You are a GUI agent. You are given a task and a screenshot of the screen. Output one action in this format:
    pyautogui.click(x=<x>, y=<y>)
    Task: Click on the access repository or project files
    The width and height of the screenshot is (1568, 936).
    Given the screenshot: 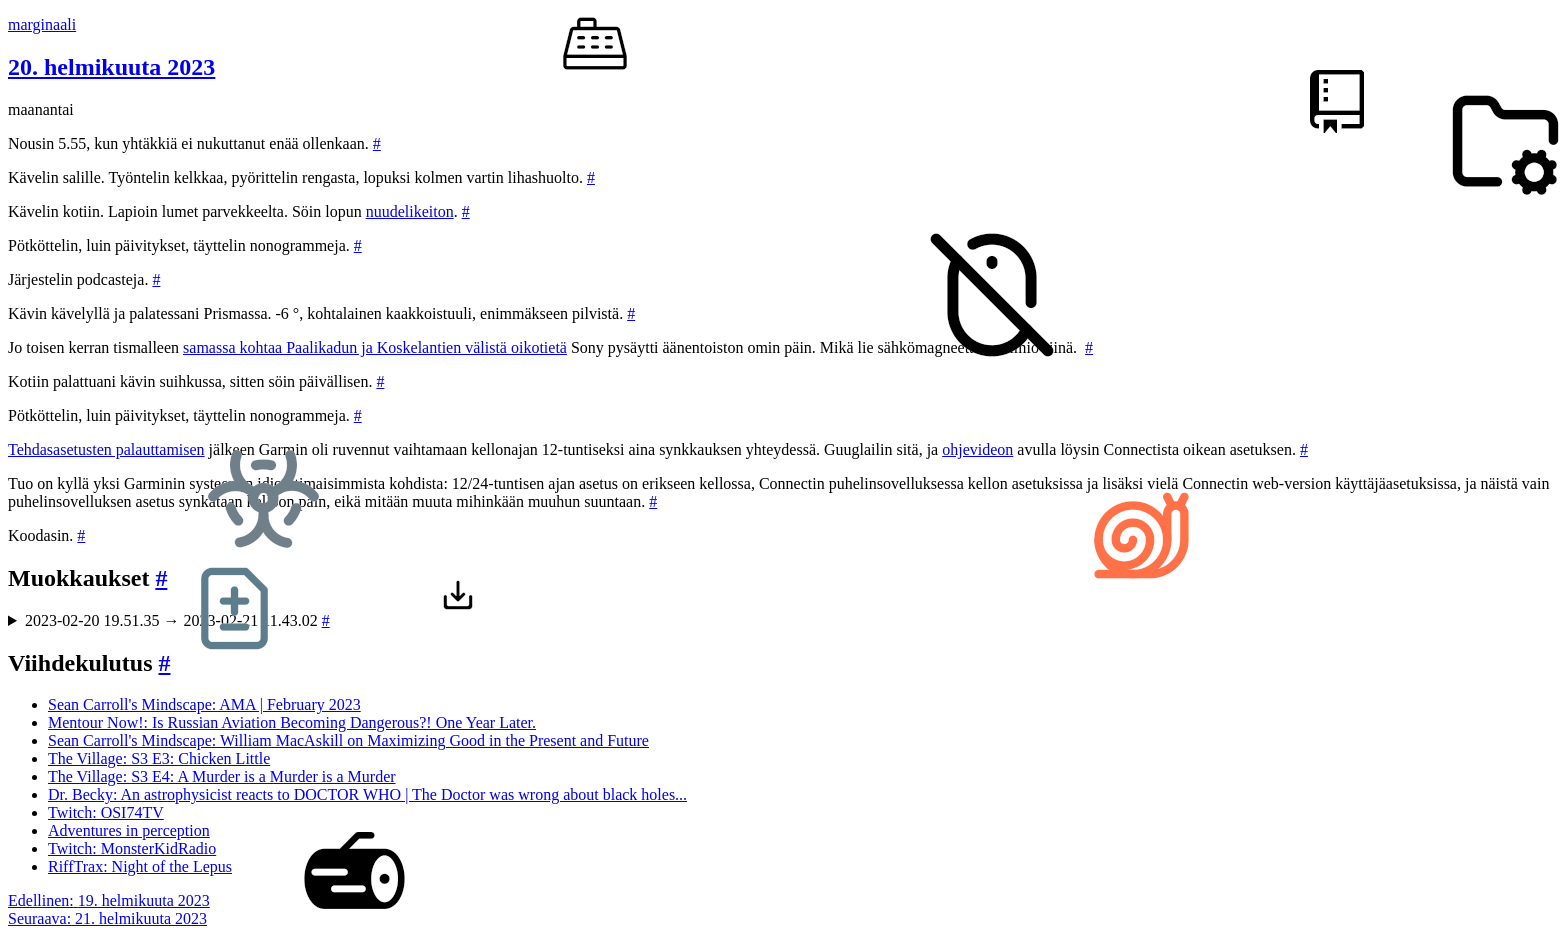 What is the action you would take?
    pyautogui.click(x=1337, y=97)
    